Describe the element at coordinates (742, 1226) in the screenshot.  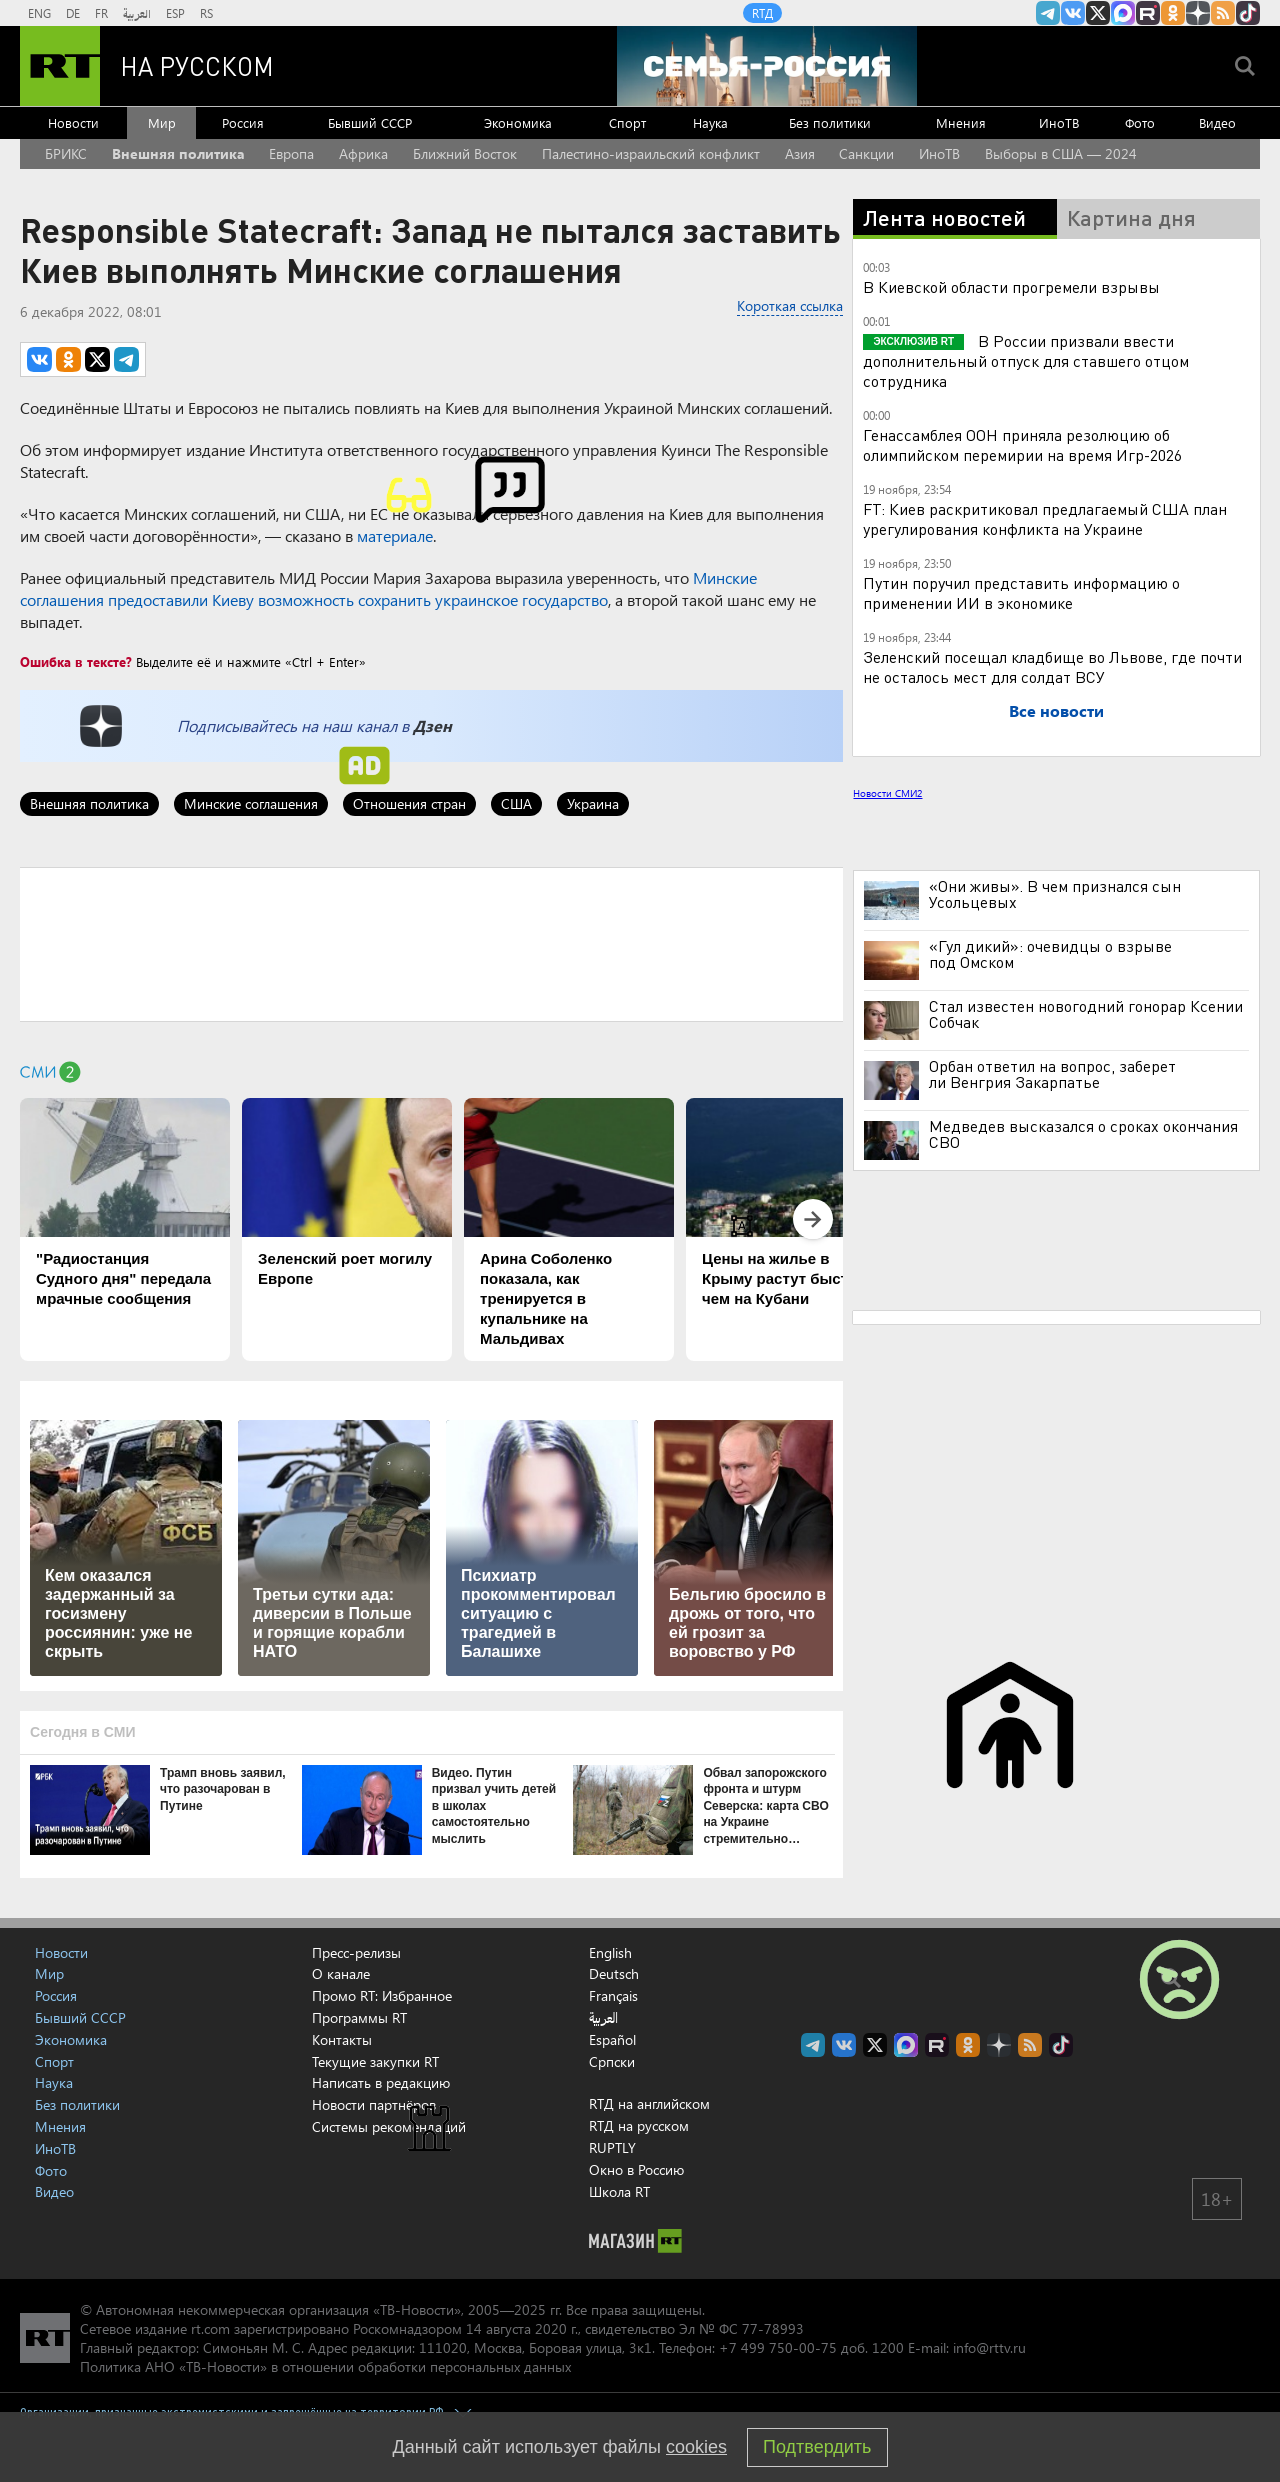
I see `format or edit text box properties` at that location.